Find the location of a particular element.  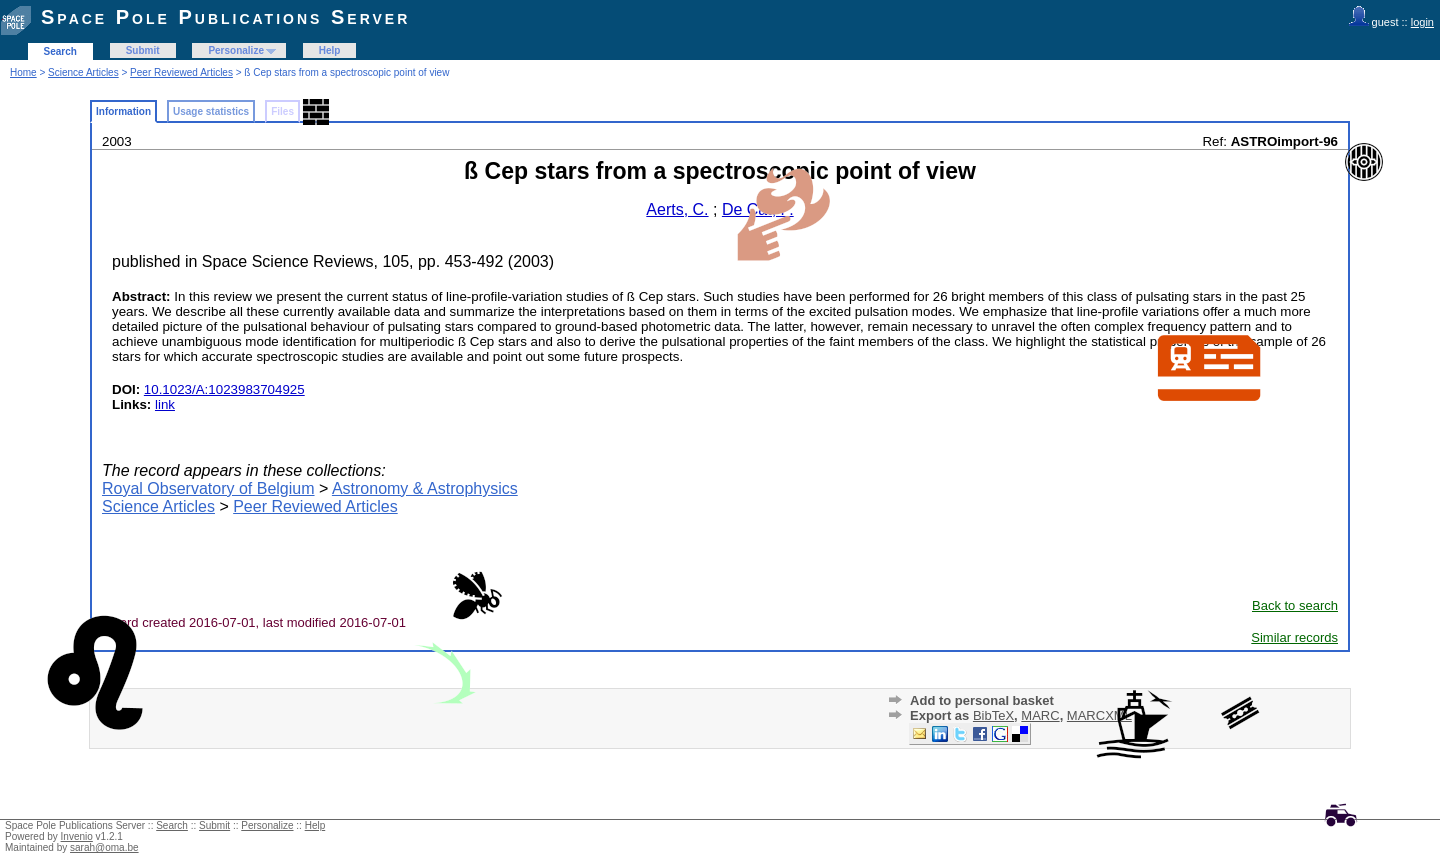

razor blade tool or cutting implement is located at coordinates (1240, 713).